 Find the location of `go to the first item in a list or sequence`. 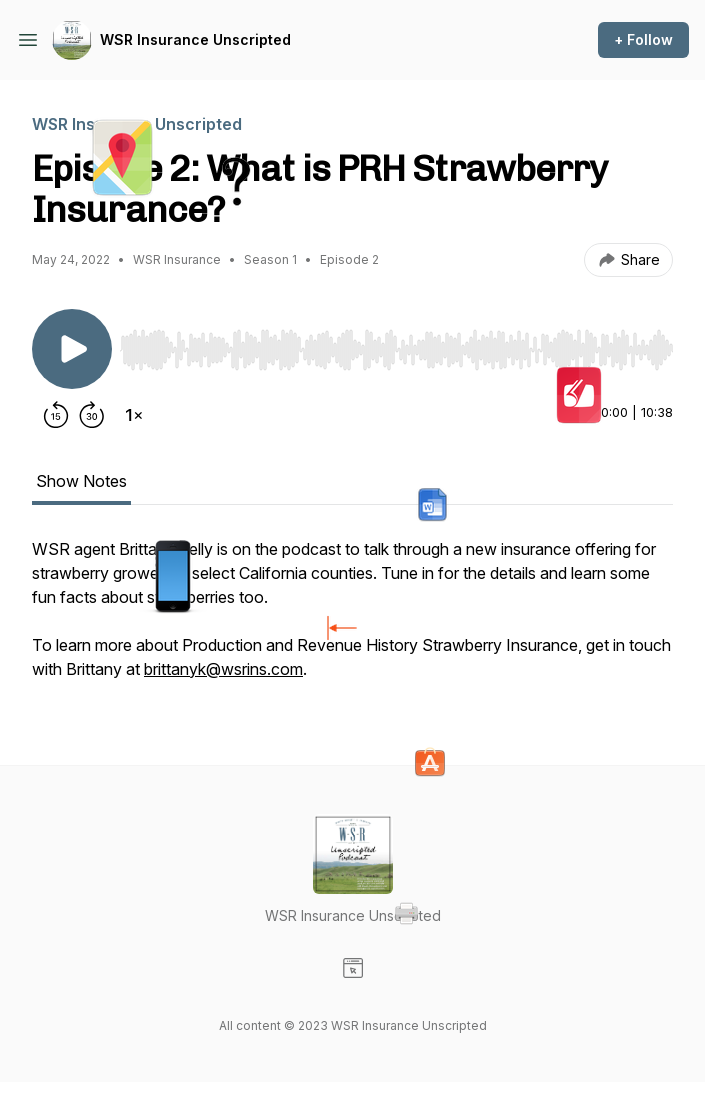

go to the first item in a list or sequence is located at coordinates (342, 628).